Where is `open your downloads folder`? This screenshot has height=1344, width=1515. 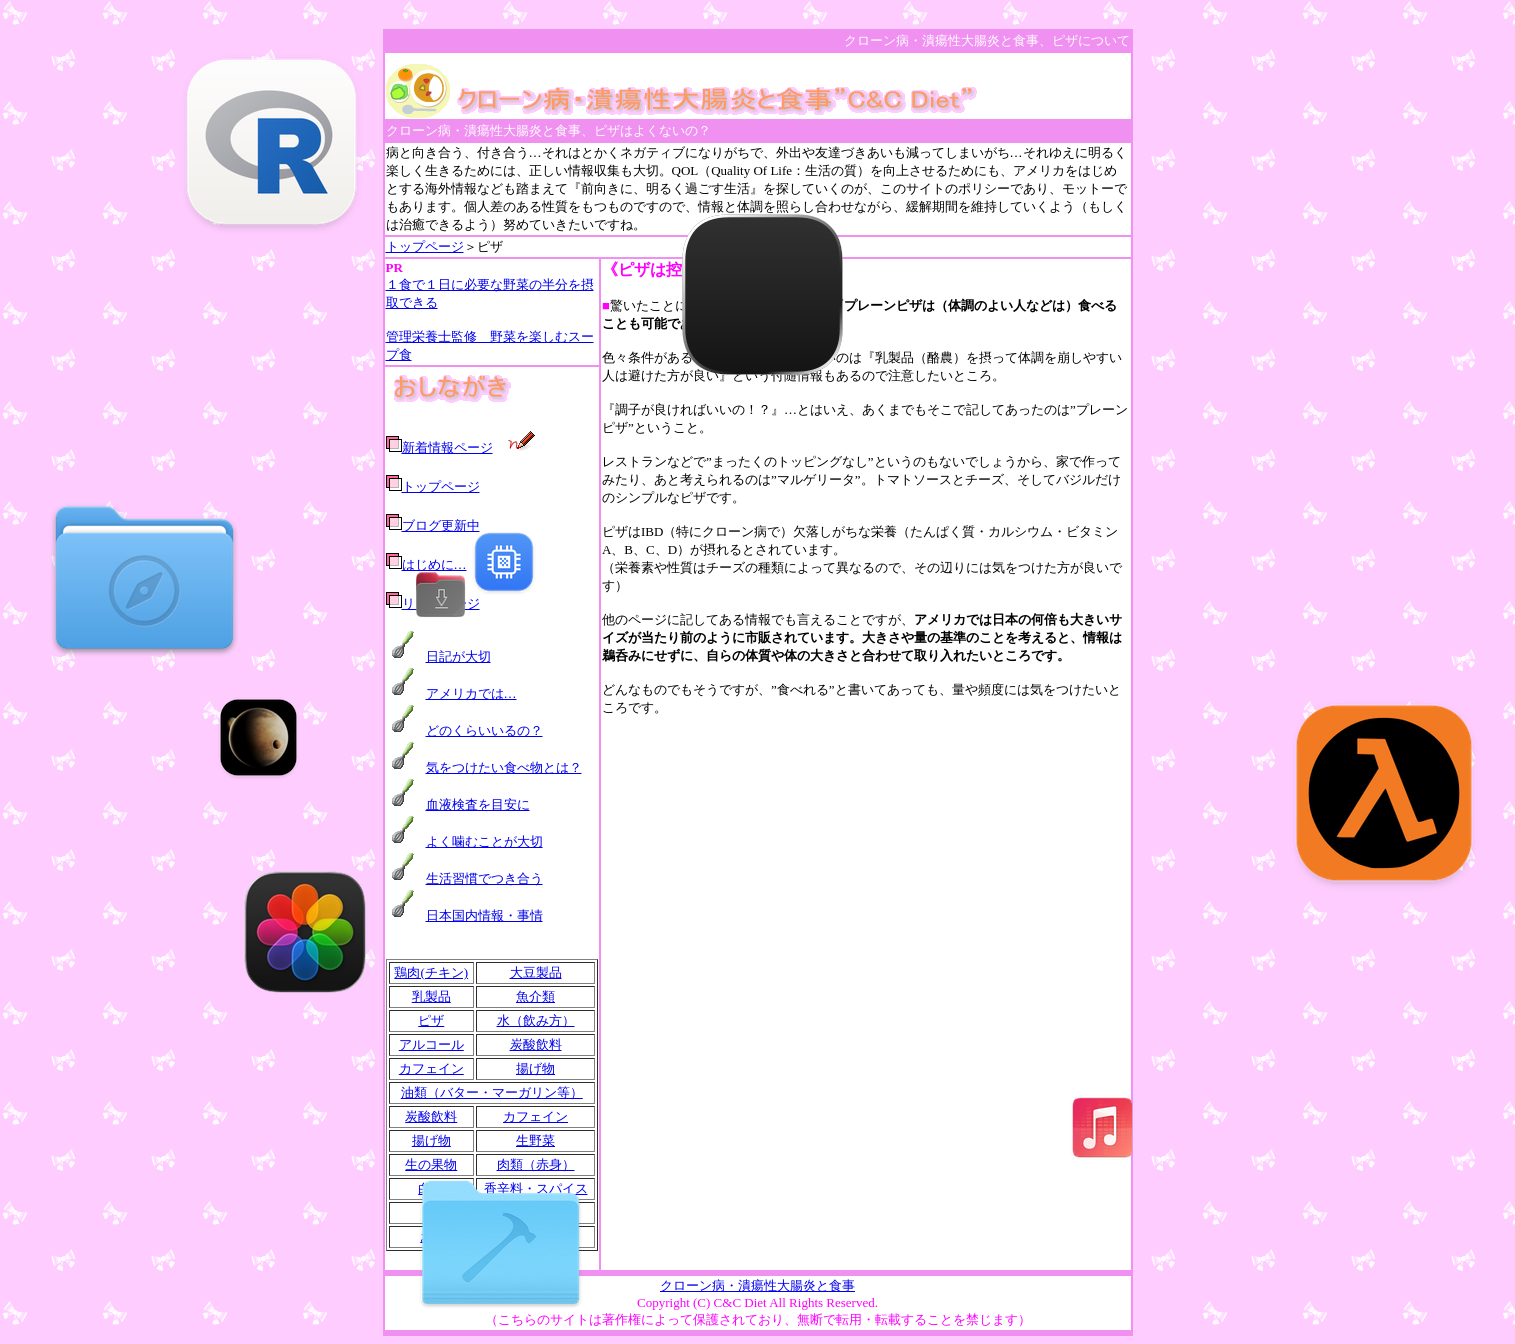
open your downloads folder is located at coordinates (440, 594).